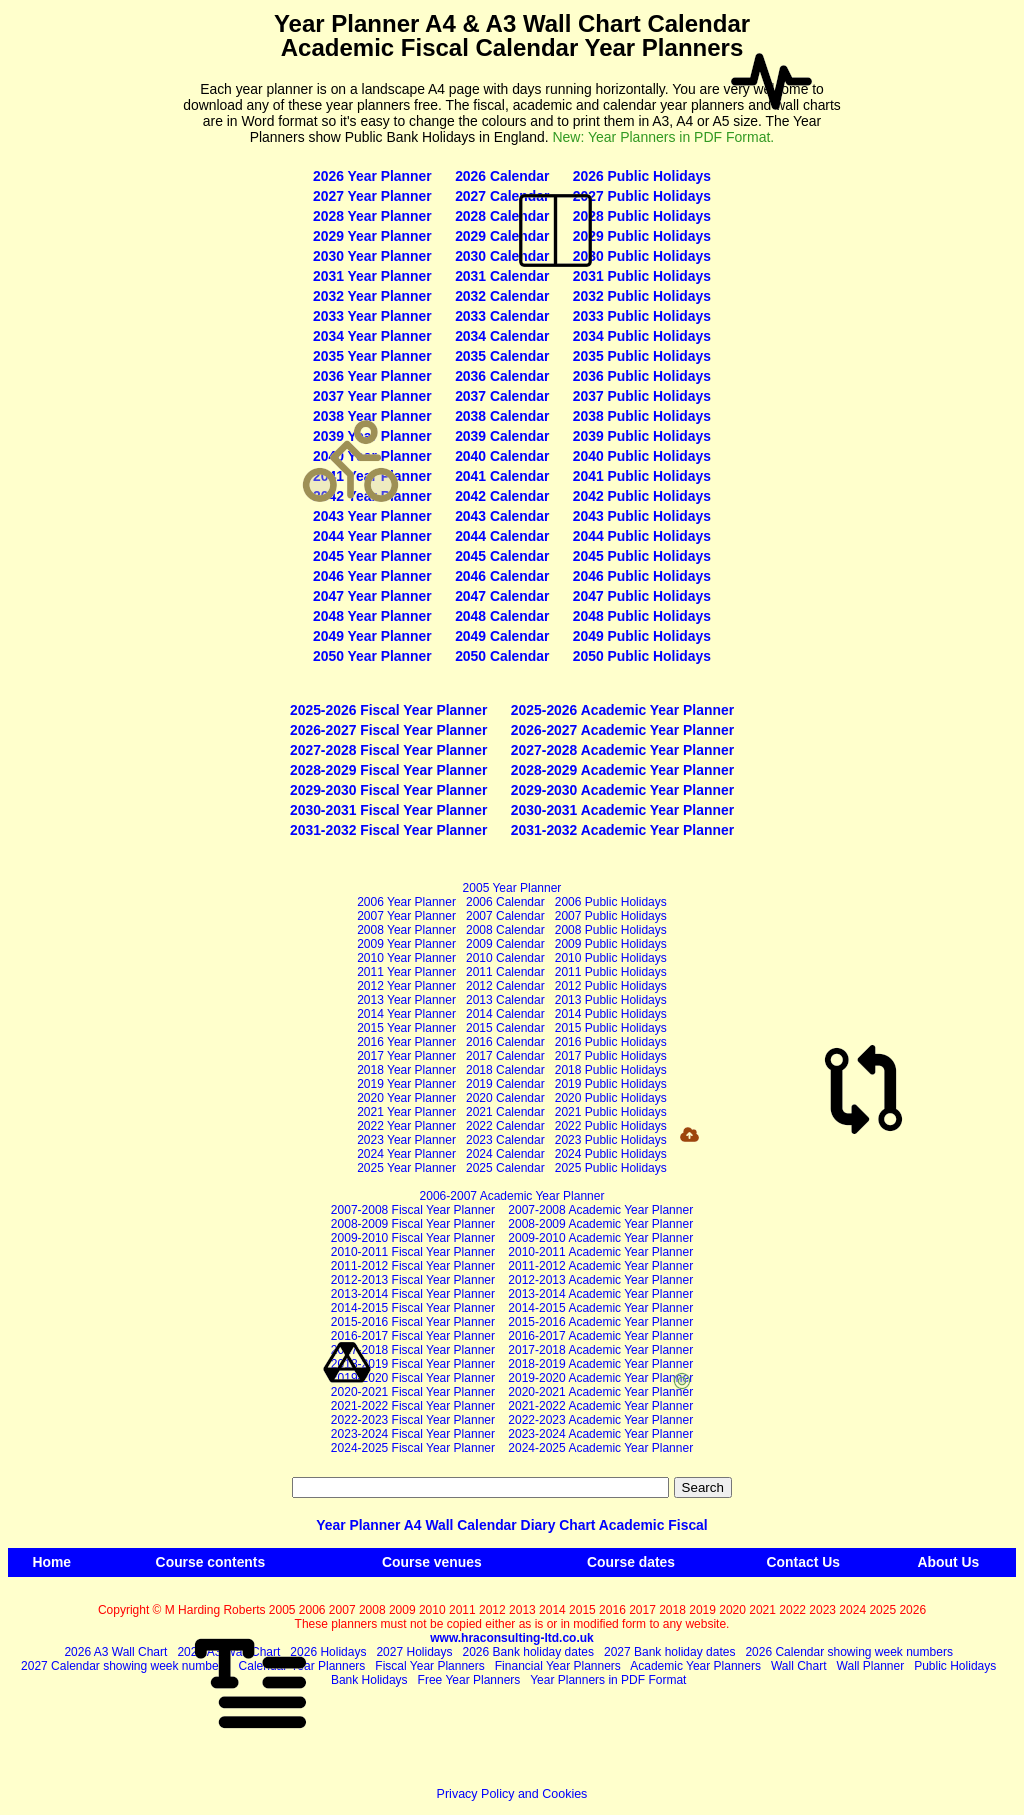 Image resolution: width=1024 pixels, height=1815 pixels. Describe the element at coordinates (771, 81) in the screenshot. I see `view health or fitness activity` at that location.